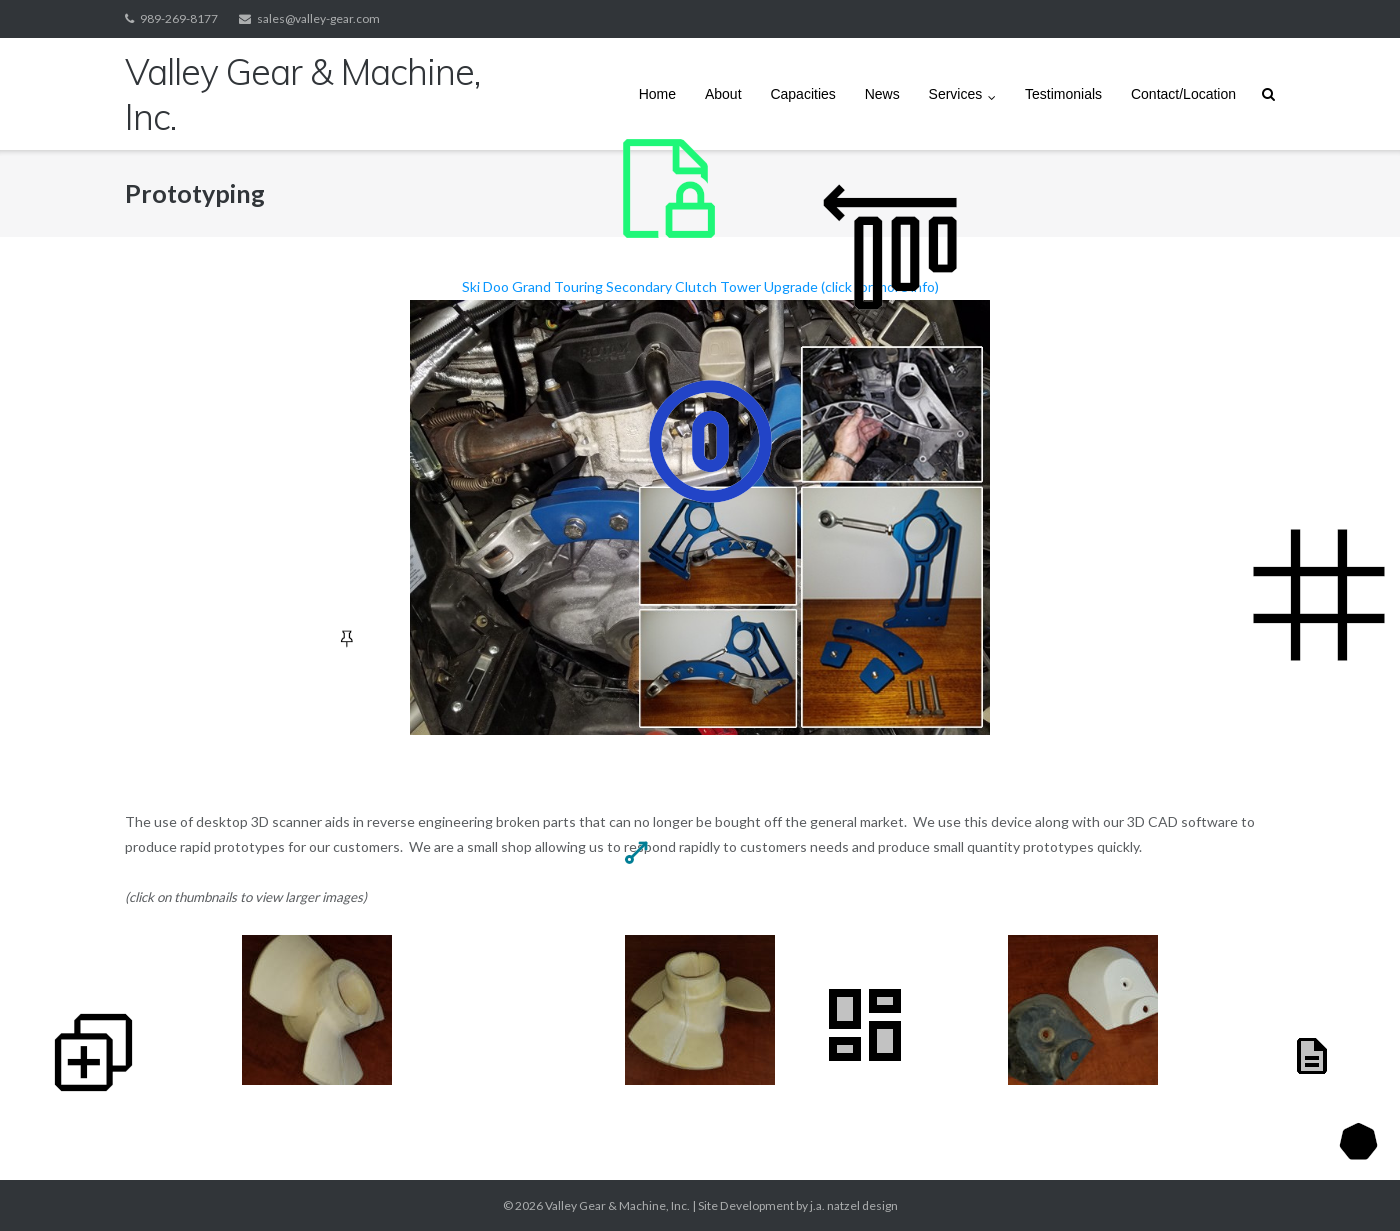  What do you see at coordinates (1312, 1056) in the screenshot?
I see `view document details` at bounding box center [1312, 1056].